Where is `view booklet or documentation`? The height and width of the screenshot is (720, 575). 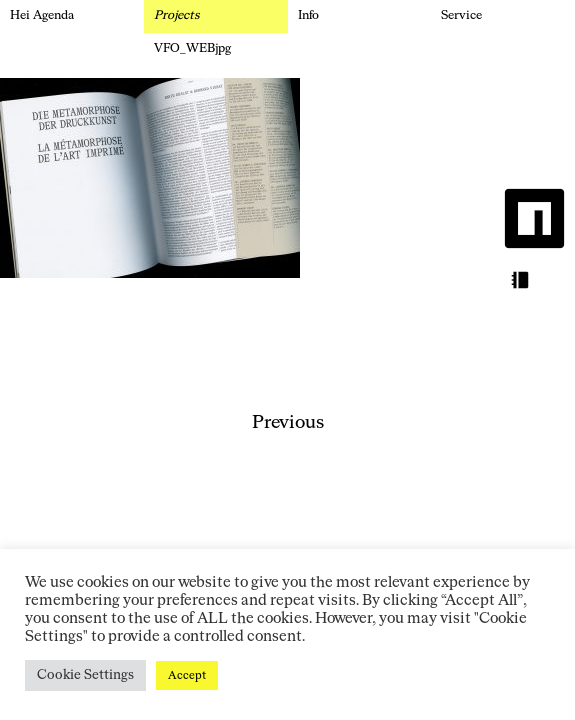
view booklet or documentation is located at coordinates (520, 280).